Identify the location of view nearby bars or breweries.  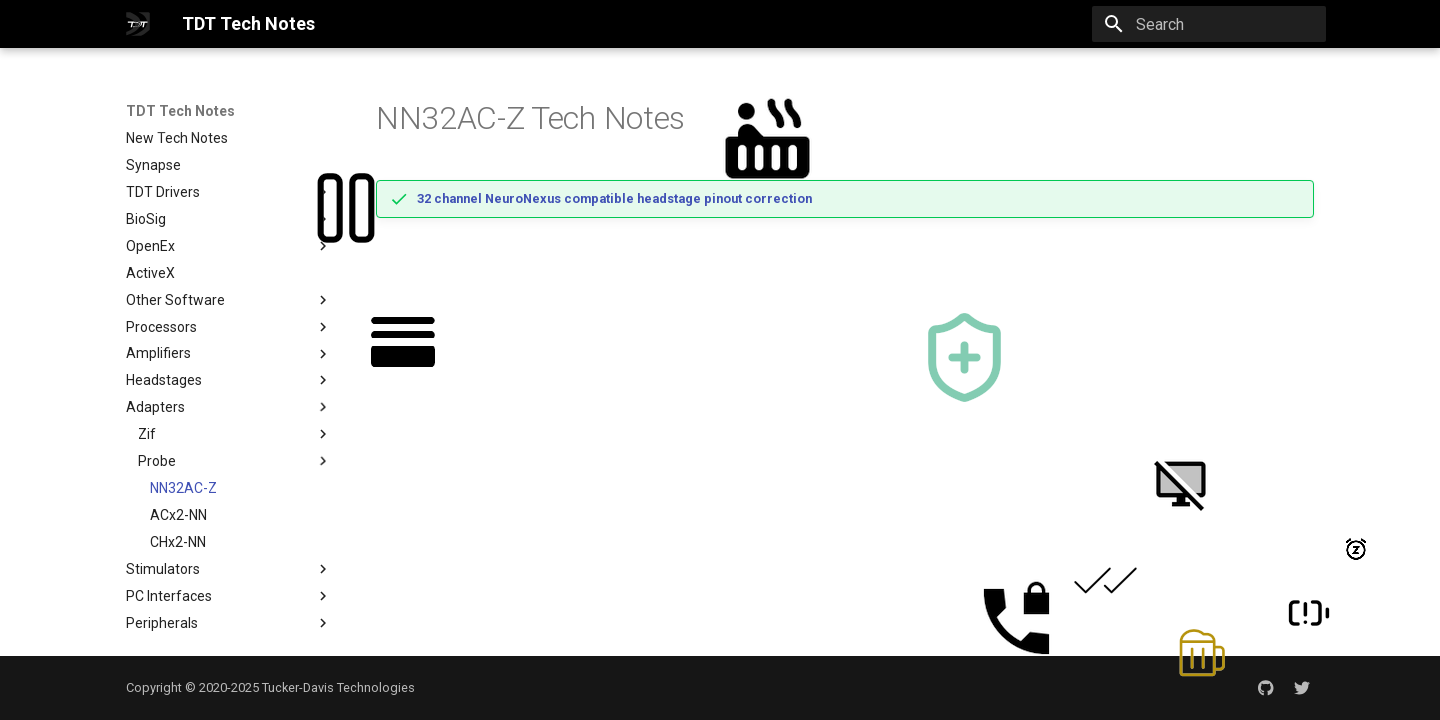
(1199, 654).